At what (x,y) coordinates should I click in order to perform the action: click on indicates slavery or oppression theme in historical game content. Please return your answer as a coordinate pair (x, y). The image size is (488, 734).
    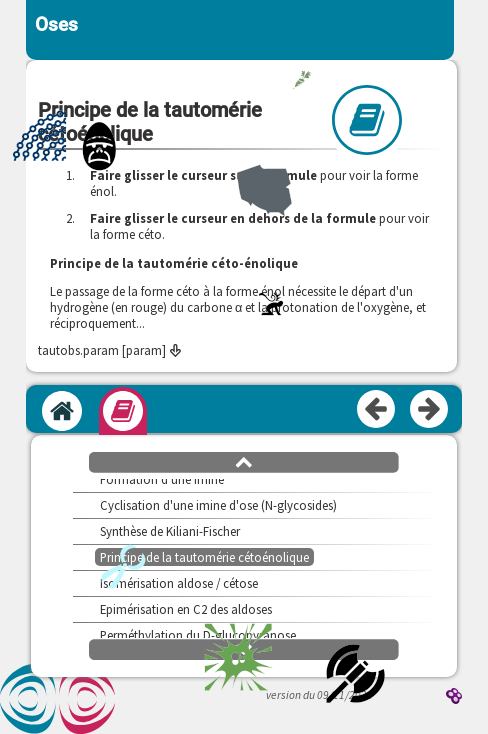
    Looking at the image, I should click on (271, 303).